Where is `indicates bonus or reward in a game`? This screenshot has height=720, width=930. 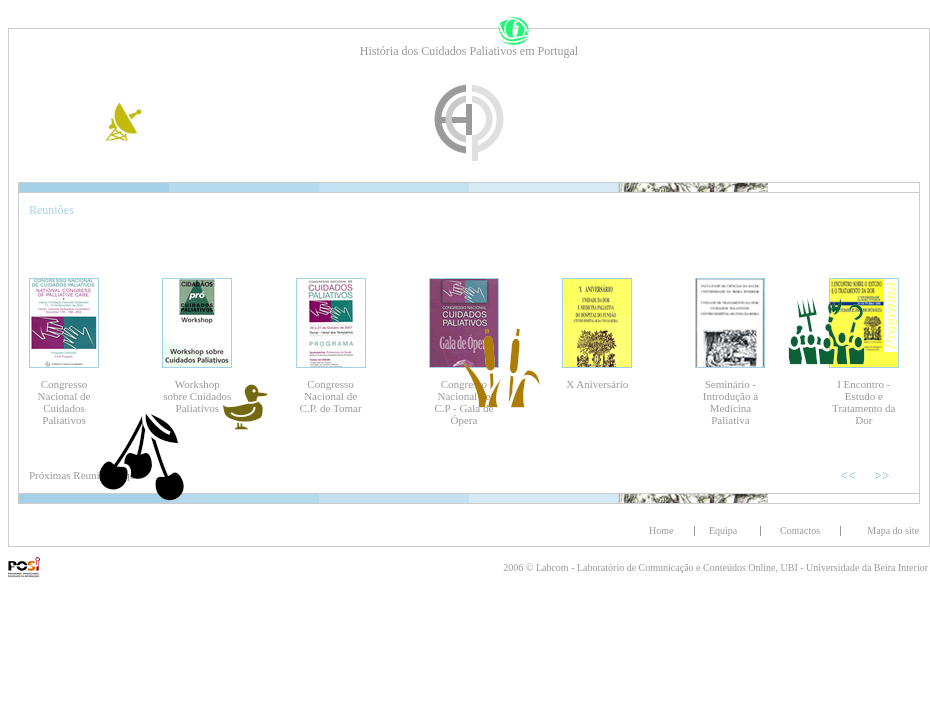 indicates bonus or reward in a game is located at coordinates (141, 455).